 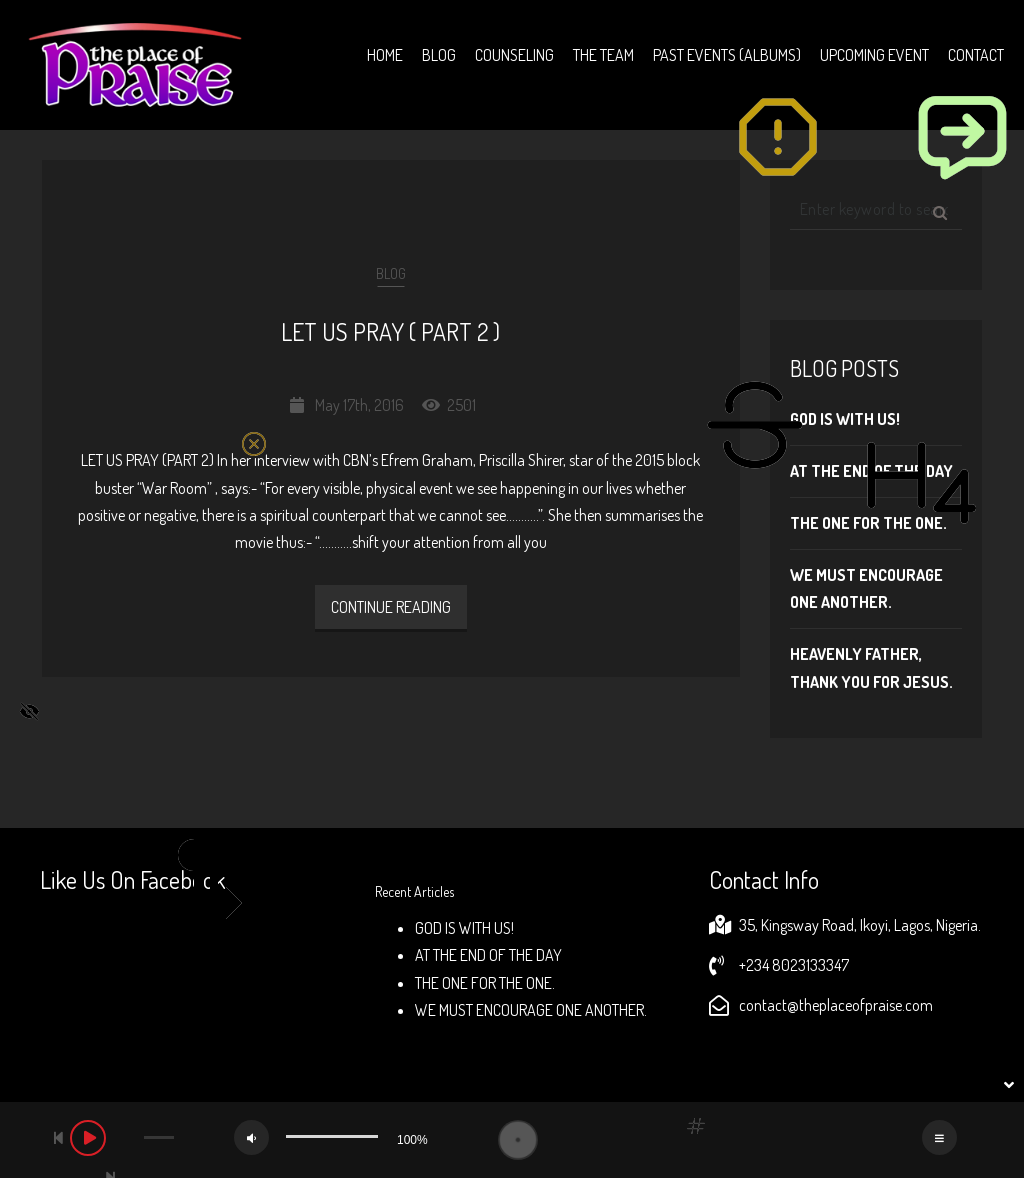 What do you see at coordinates (778, 137) in the screenshot?
I see `indicates a critical error or warning` at bounding box center [778, 137].